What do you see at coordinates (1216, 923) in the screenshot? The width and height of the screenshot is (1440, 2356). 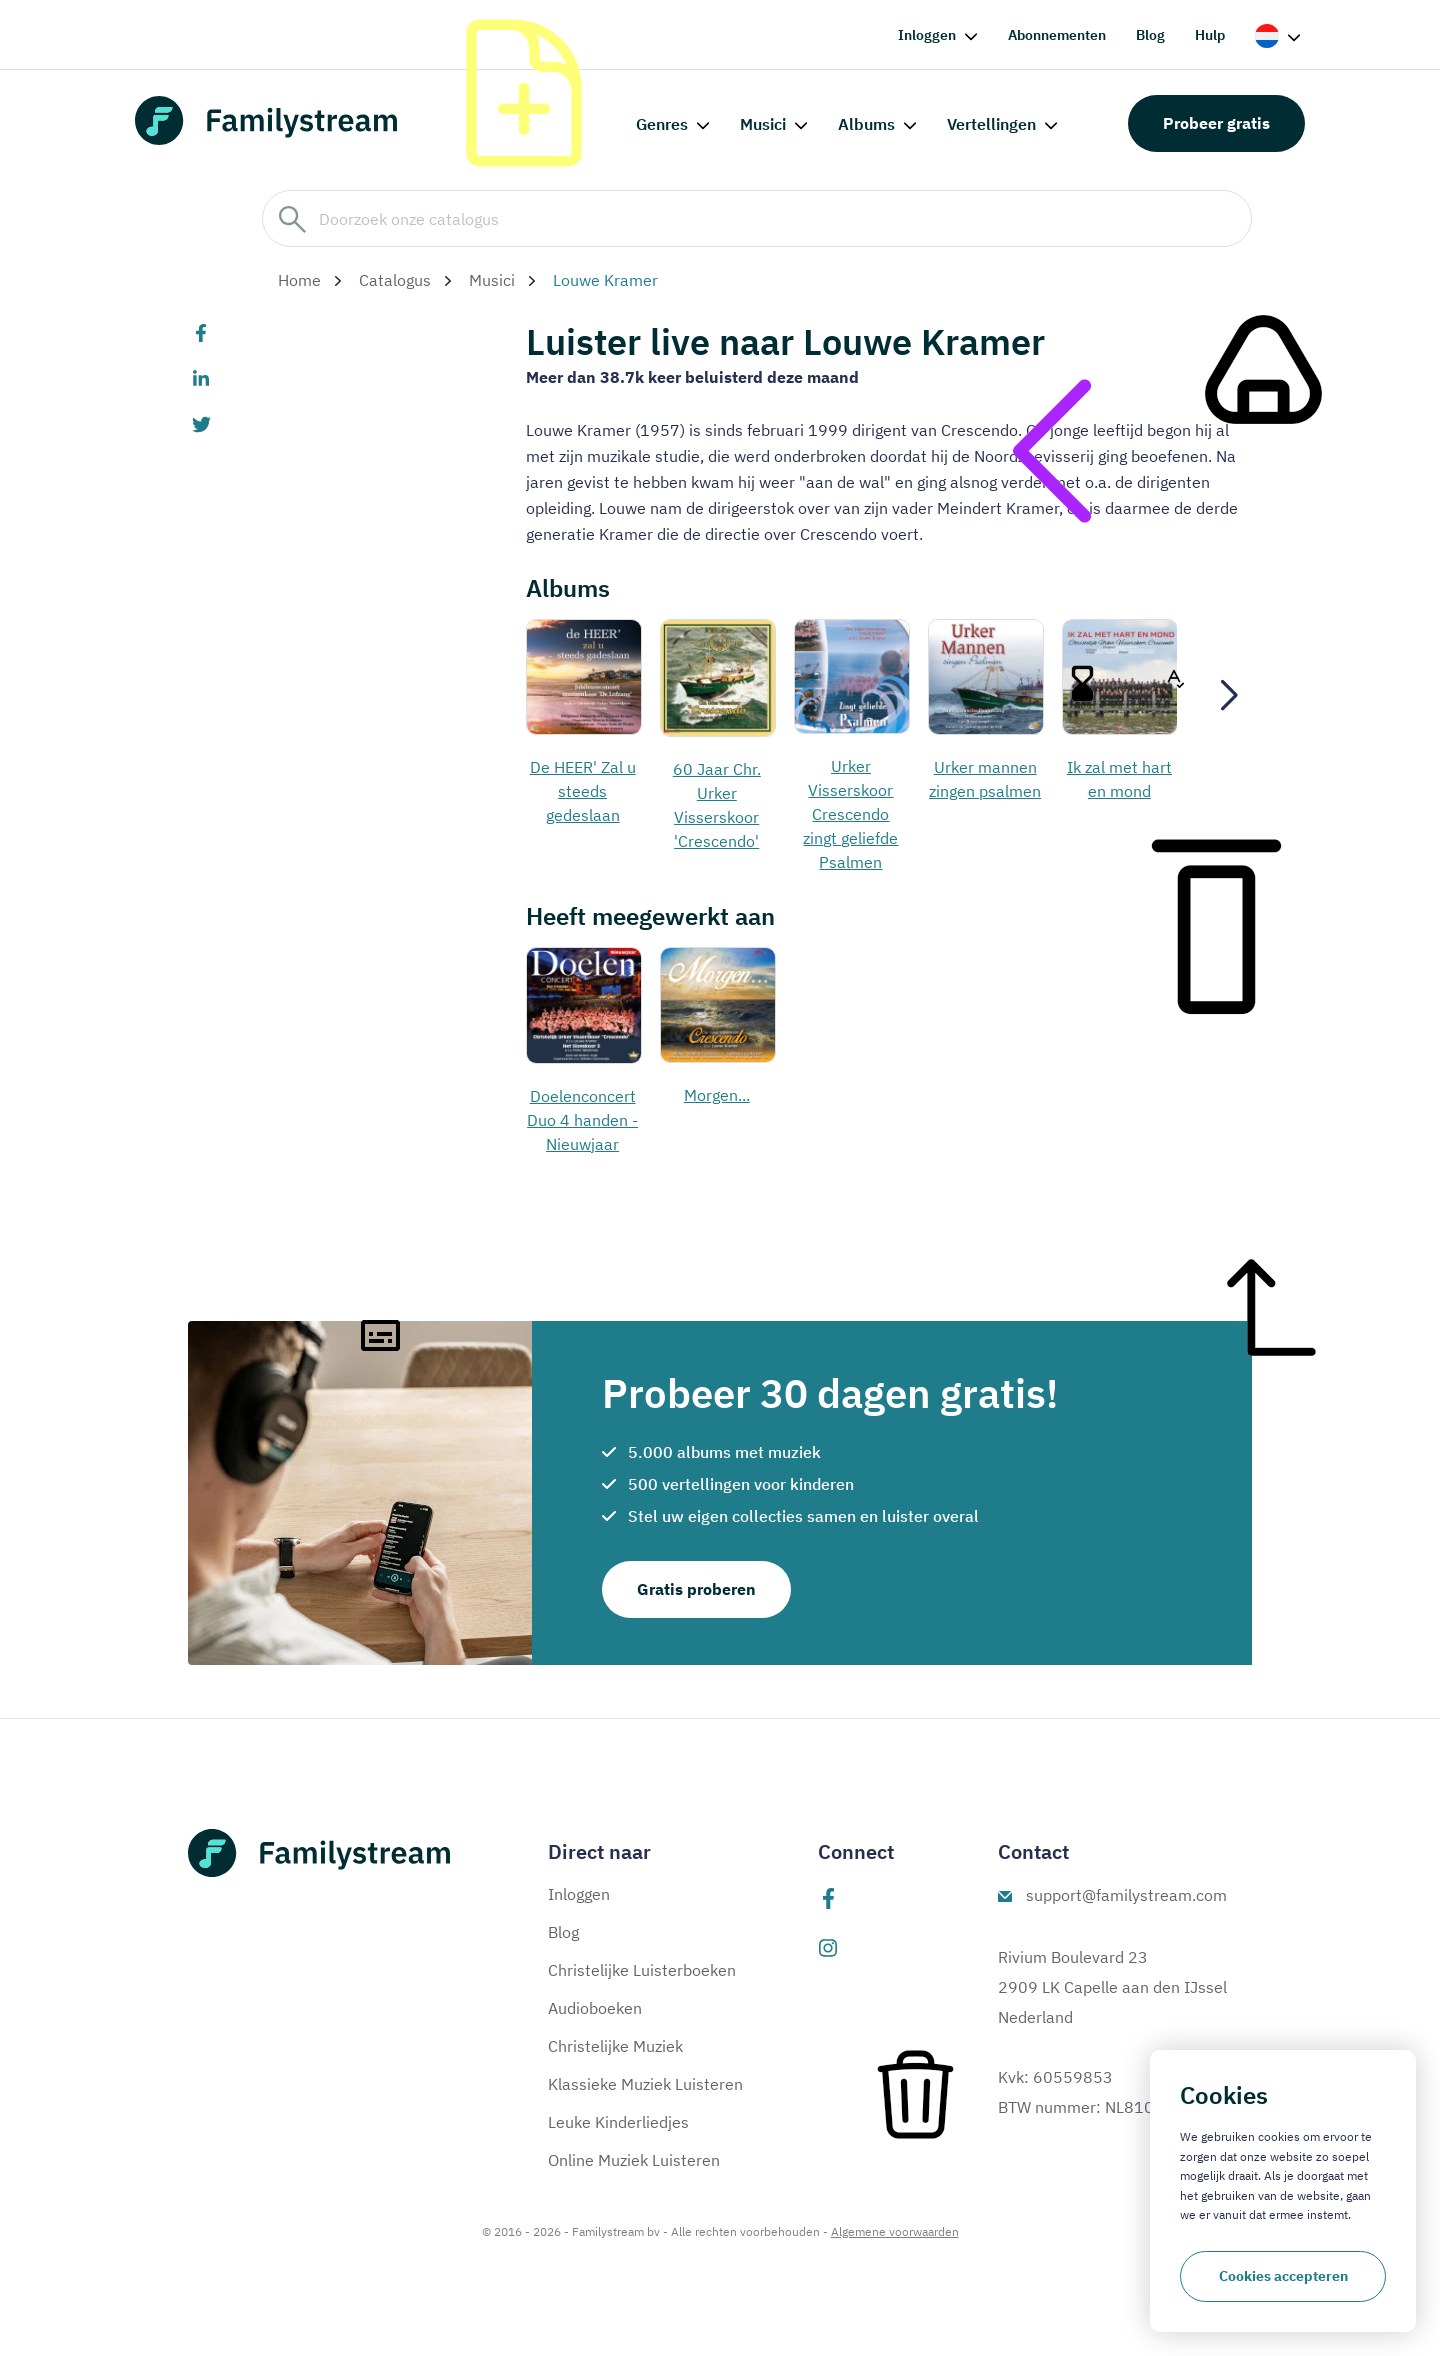 I see `align element to top edge` at bounding box center [1216, 923].